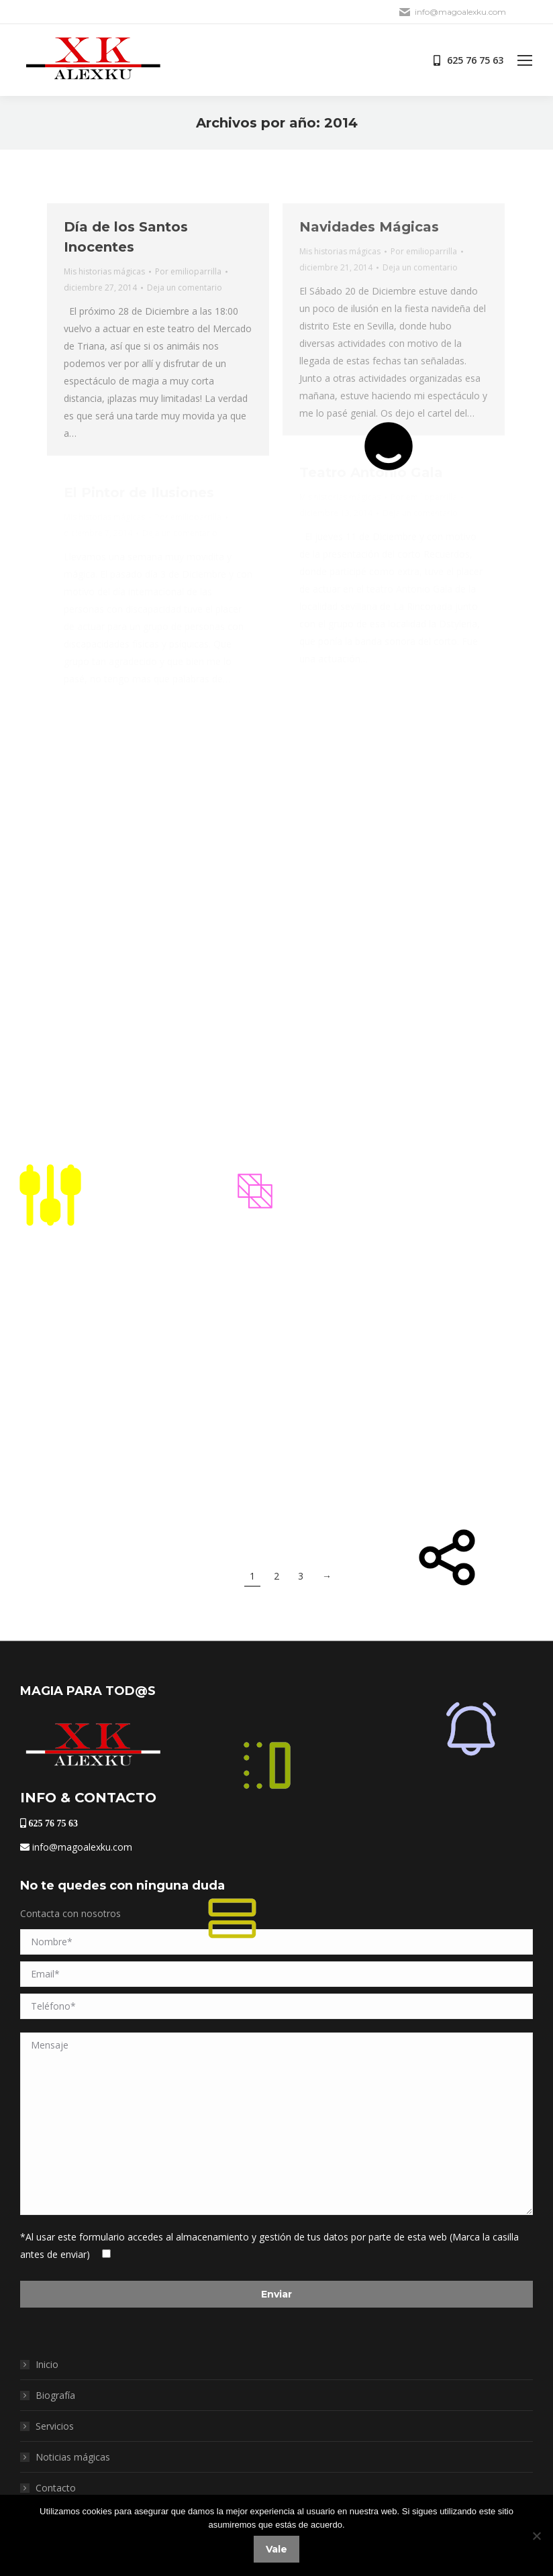 The width and height of the screenshot is (553, 2576). I want to click on align content to the right, so click(267, 1765).